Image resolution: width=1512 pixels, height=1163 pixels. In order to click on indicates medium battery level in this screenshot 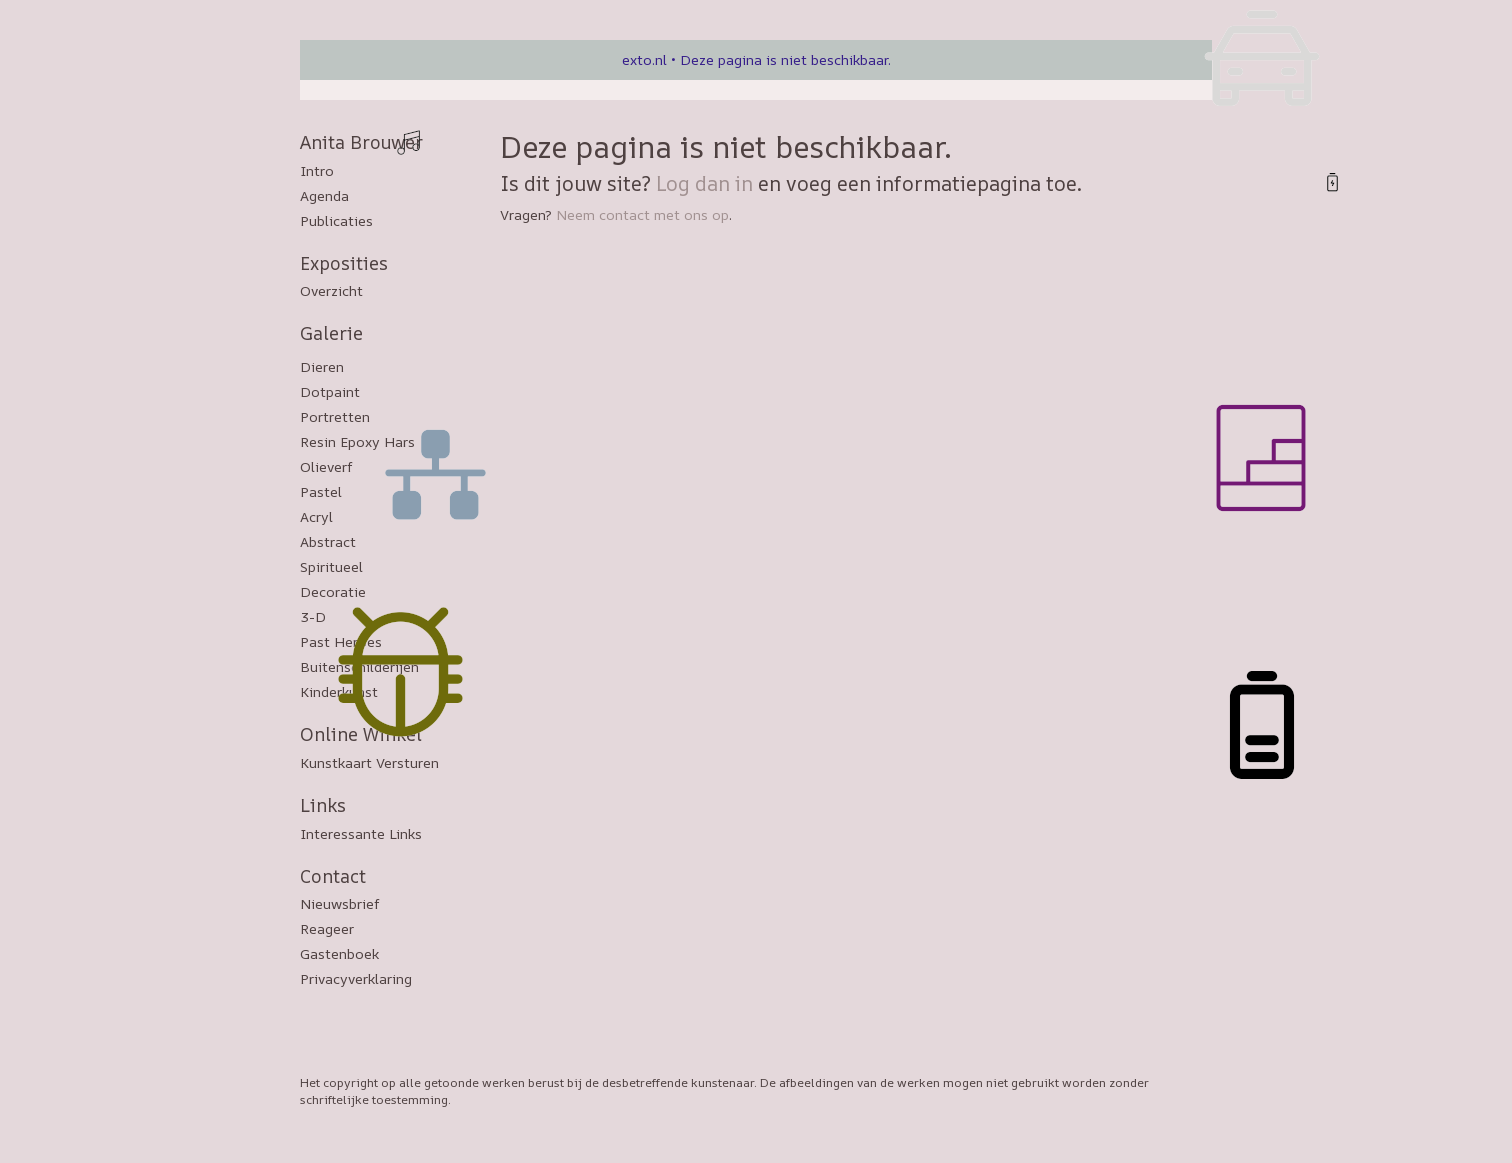, I will do `click(1262, 725)`.